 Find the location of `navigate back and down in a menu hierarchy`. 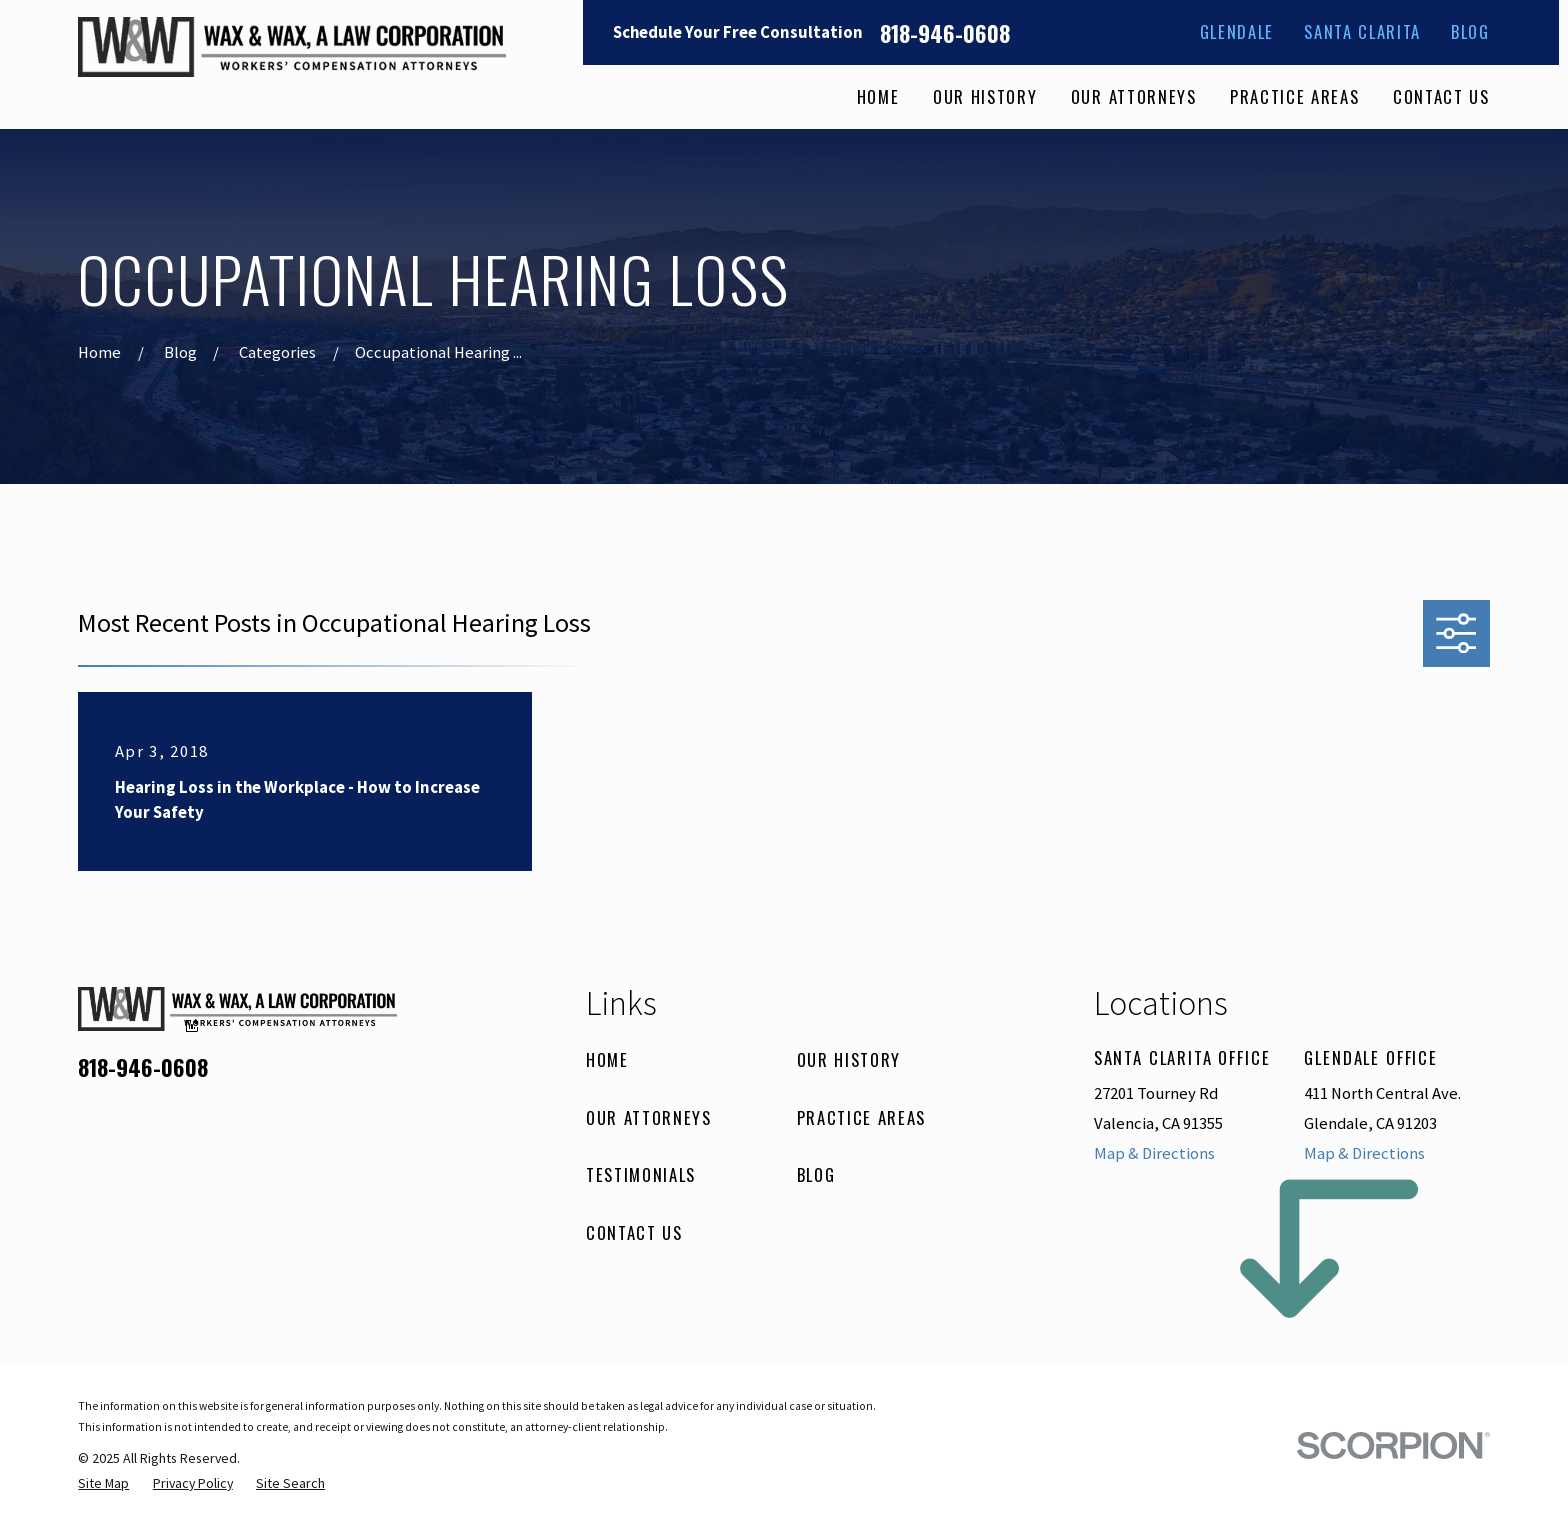

navigate back and down in a menu hierarchy is located at coordinates (1322, 1235).